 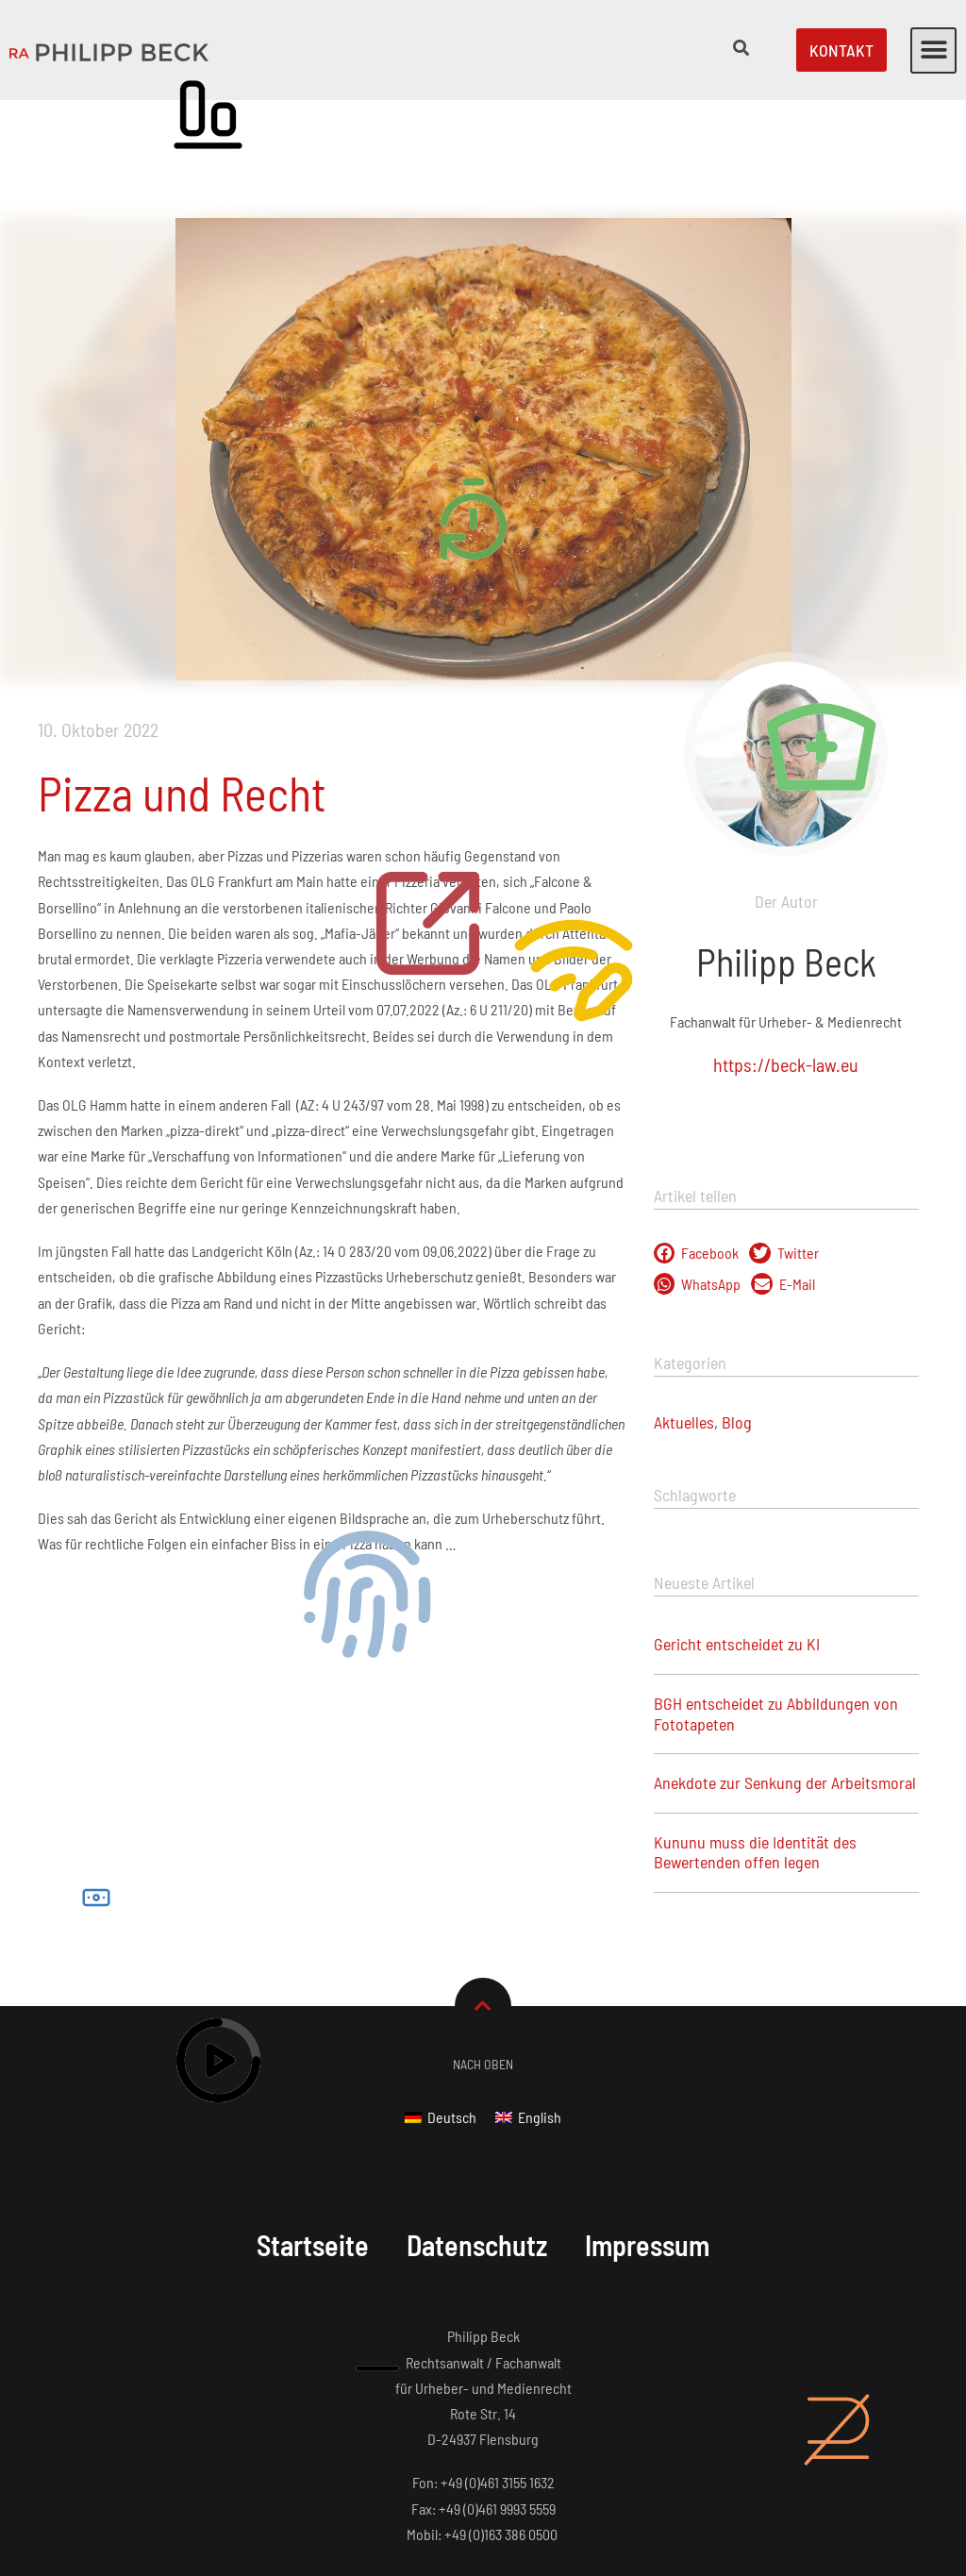 I want to click on enable fingerprint authentication, so click(x=367, y=1594).